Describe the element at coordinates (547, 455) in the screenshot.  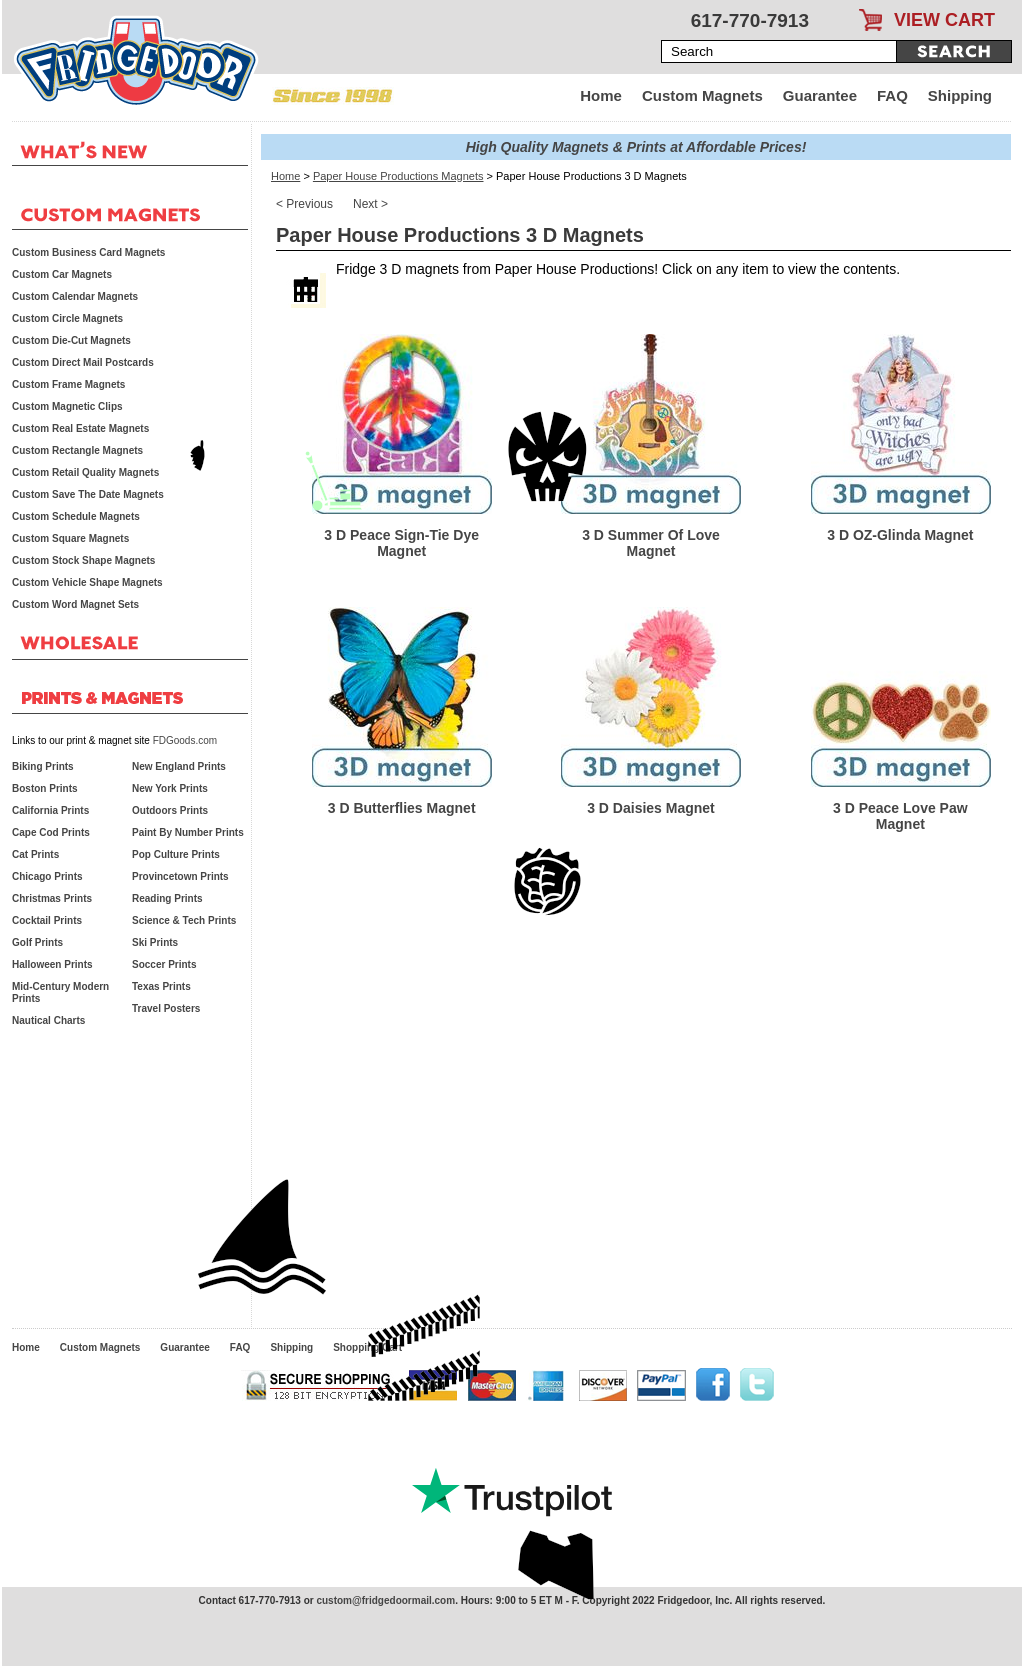
I see `indicates danger or deadly hazard in gameplay` at that location.